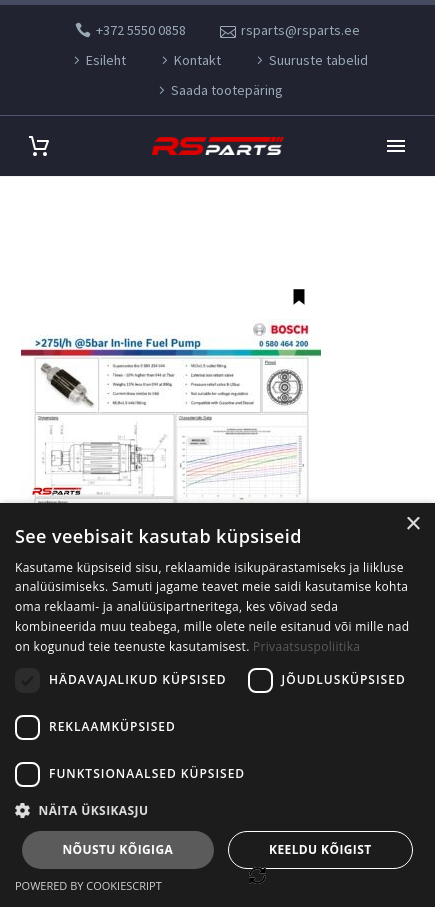 This screenshot has height=907, width=435. Describe the element at coordinates (299, 297) in the screenshot. I see `save this item for later` at that location.